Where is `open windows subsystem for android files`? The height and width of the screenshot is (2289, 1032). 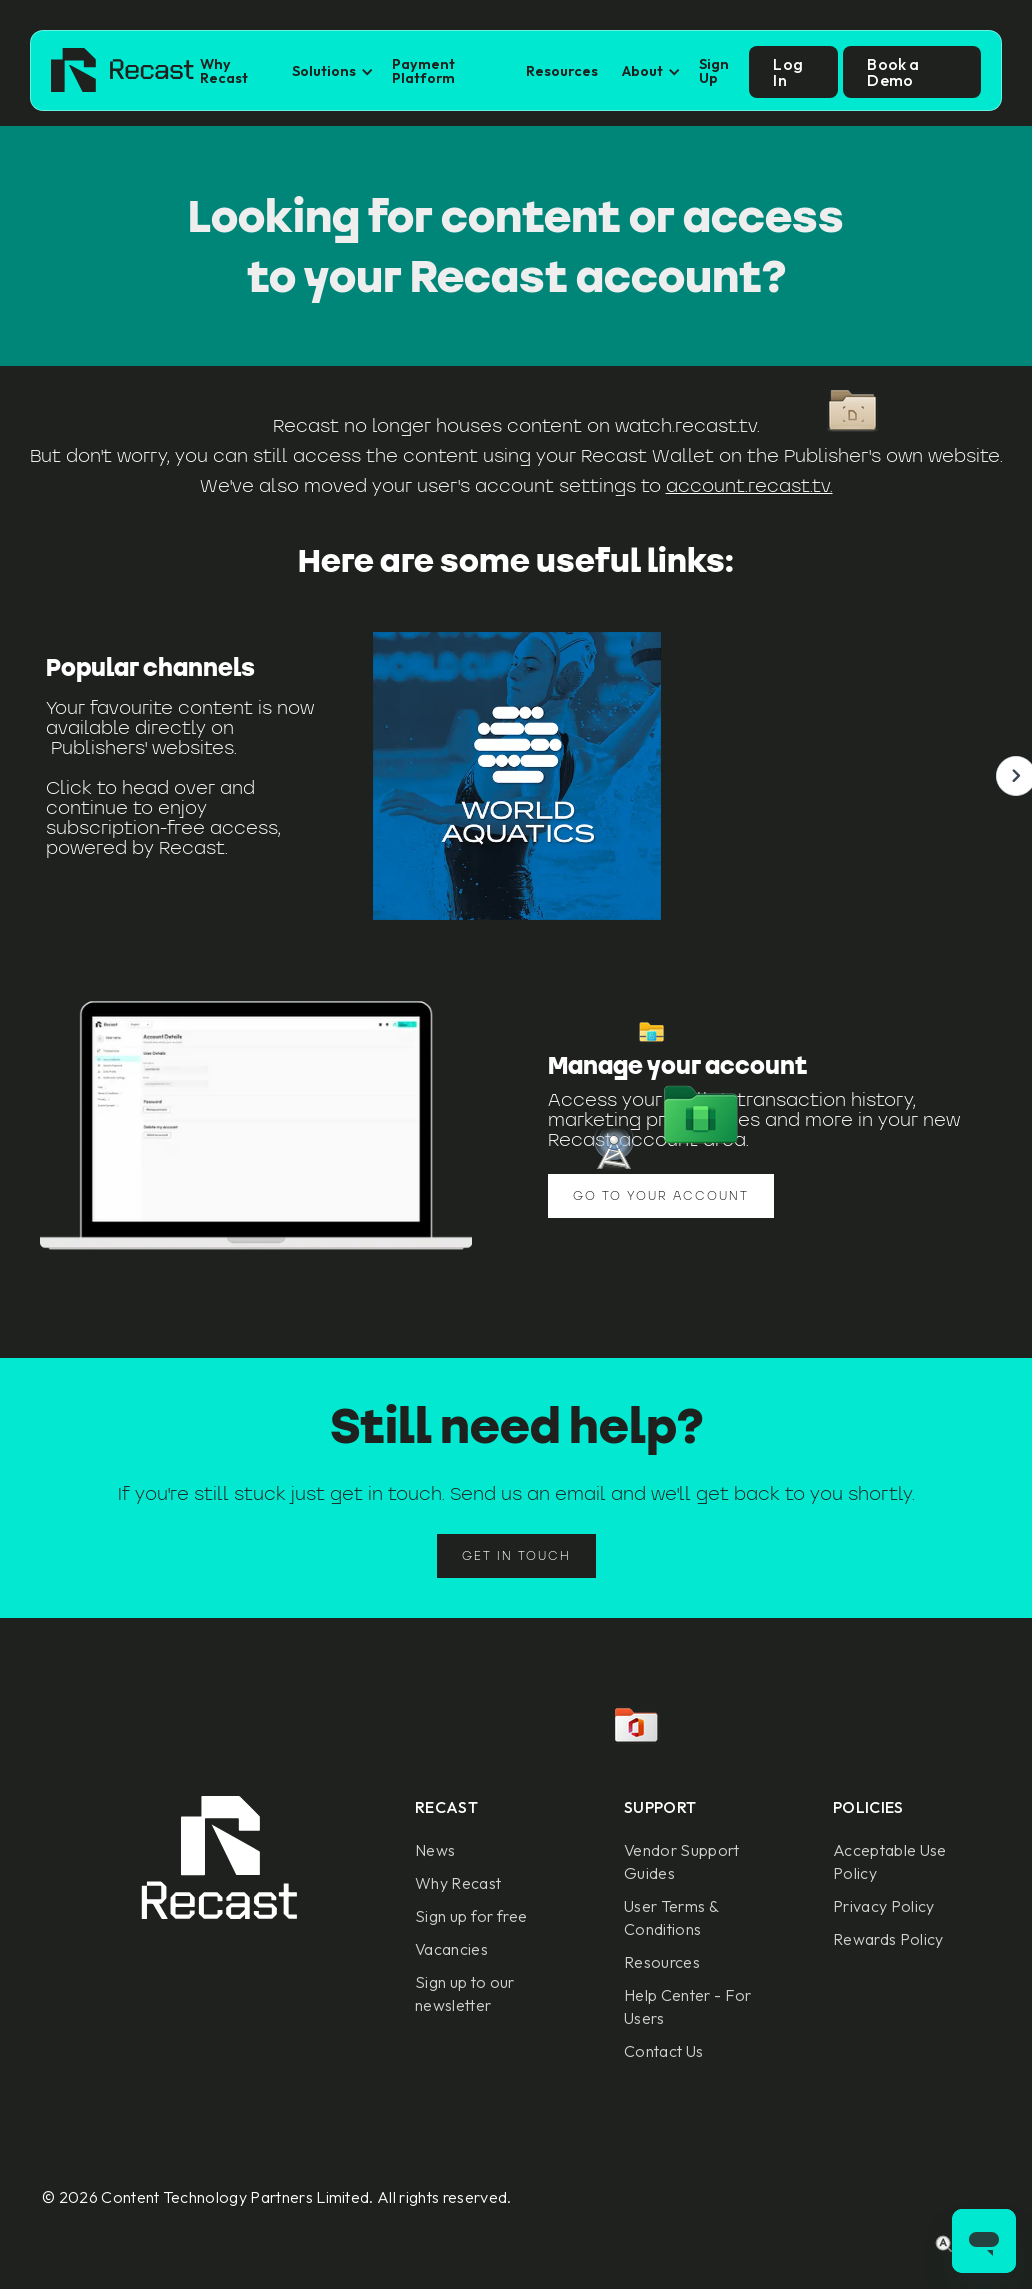
open windows subsystem for android files is located at coordinates (700, 1116).